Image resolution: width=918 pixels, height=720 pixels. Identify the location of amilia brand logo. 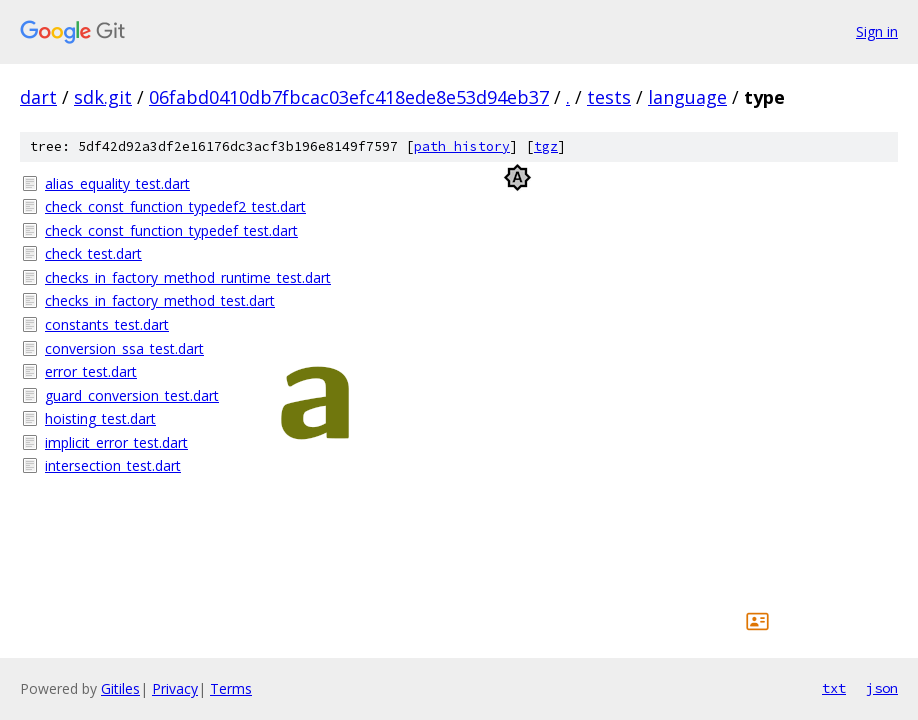
(315, 403).